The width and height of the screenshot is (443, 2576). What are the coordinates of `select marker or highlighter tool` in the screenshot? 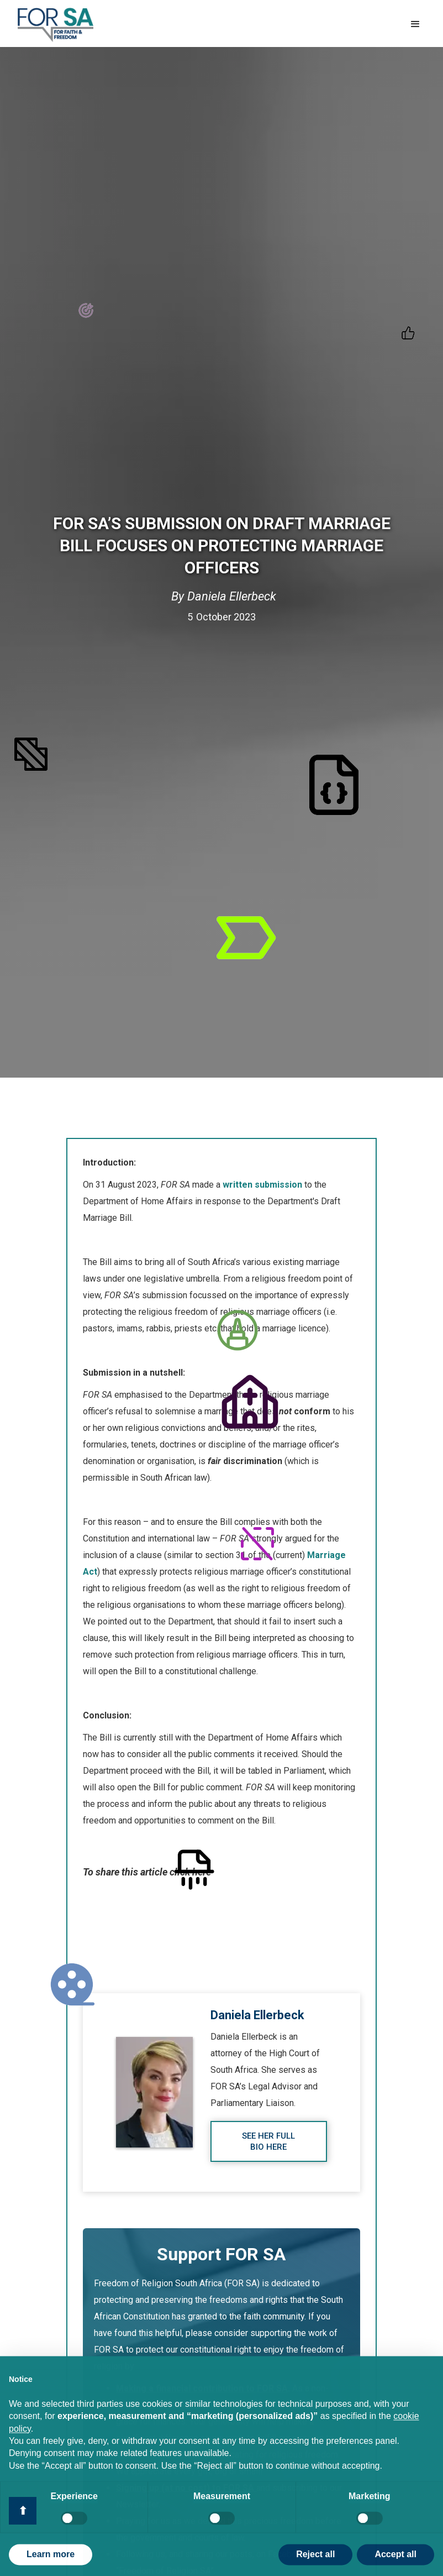 It's located at (238, 1330).